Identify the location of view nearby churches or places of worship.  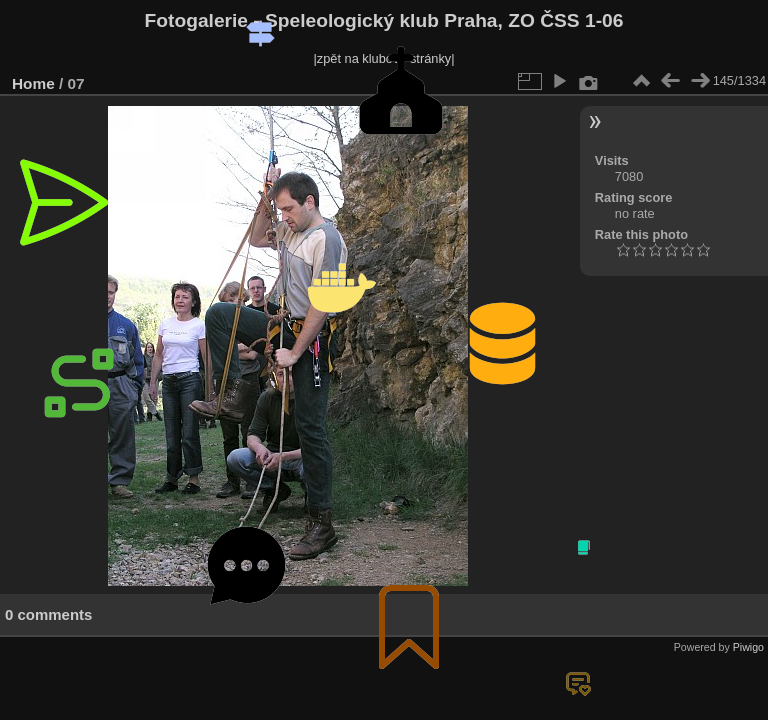
(401, 93).